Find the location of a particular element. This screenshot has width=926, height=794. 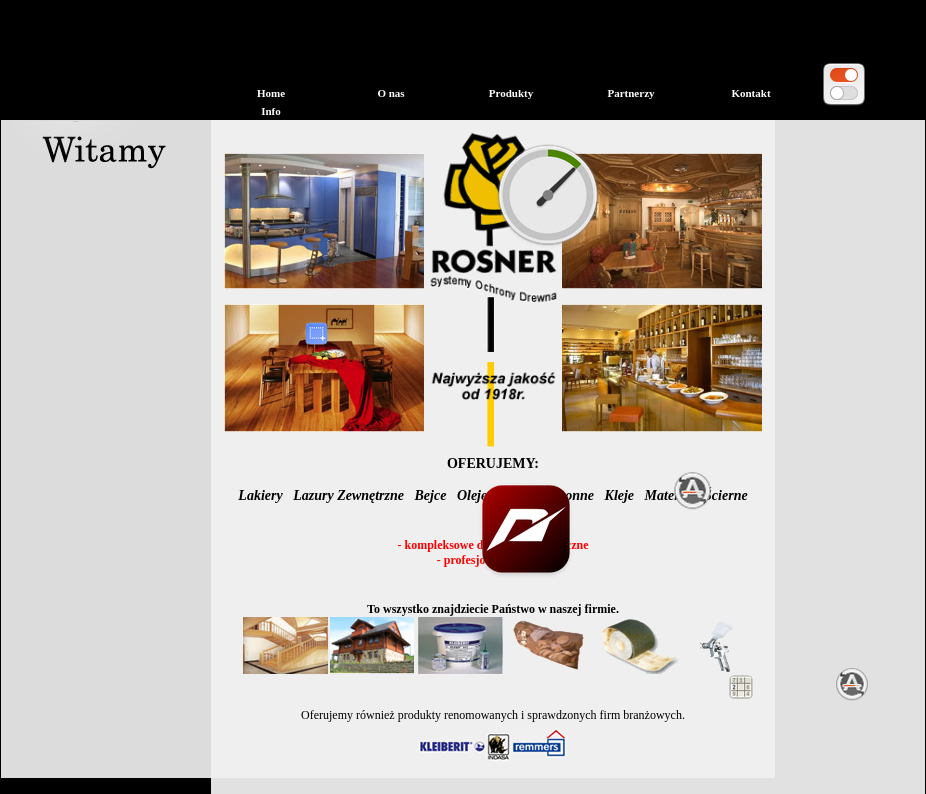

open the software updater application is located at coordinates (692, 490).